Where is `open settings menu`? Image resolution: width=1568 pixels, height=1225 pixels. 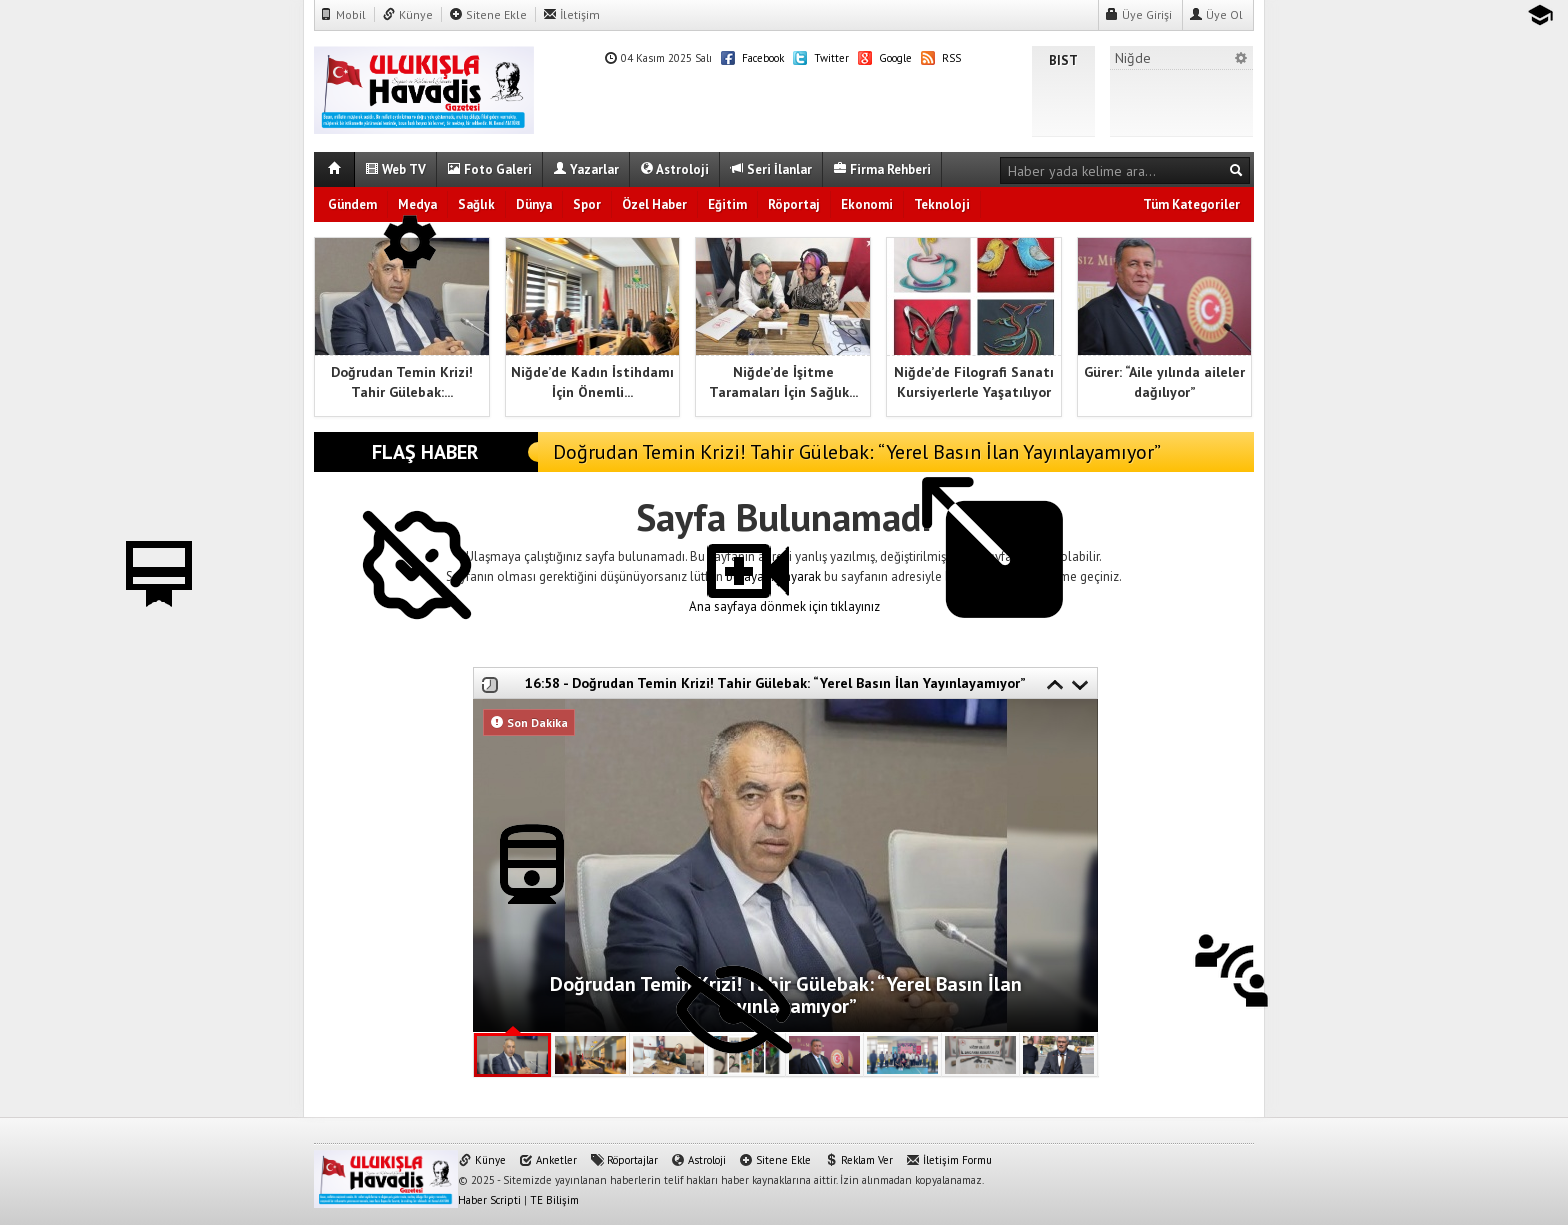
open settings menu is located at coordinates (410, 242).